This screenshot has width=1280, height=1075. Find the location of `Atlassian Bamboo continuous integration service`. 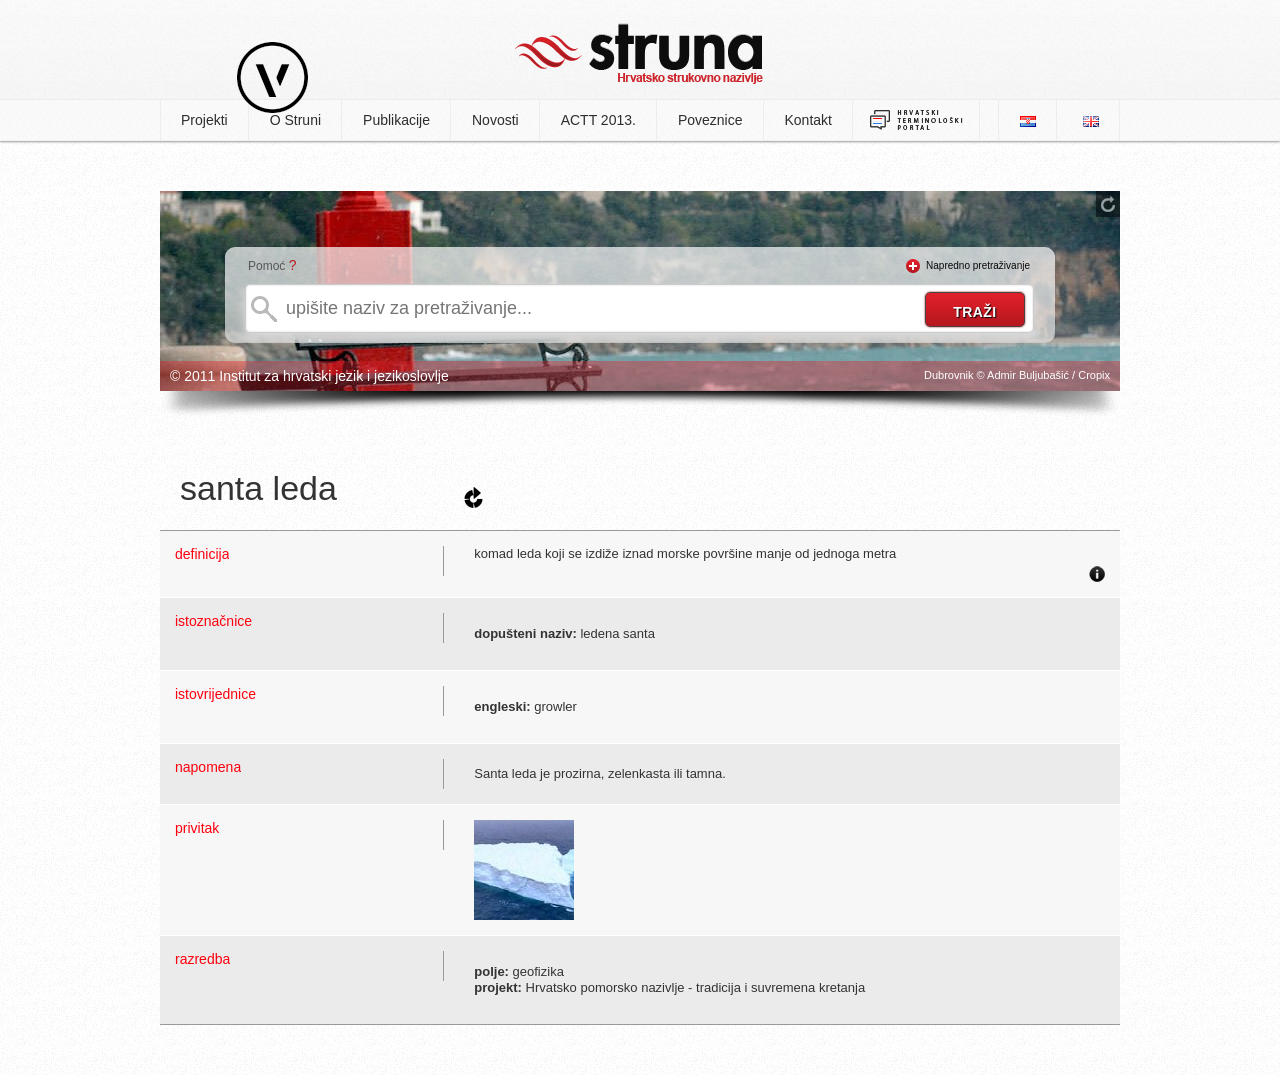

Atlassian Bamboo continuous integration service is located at coordinates (473, 497).